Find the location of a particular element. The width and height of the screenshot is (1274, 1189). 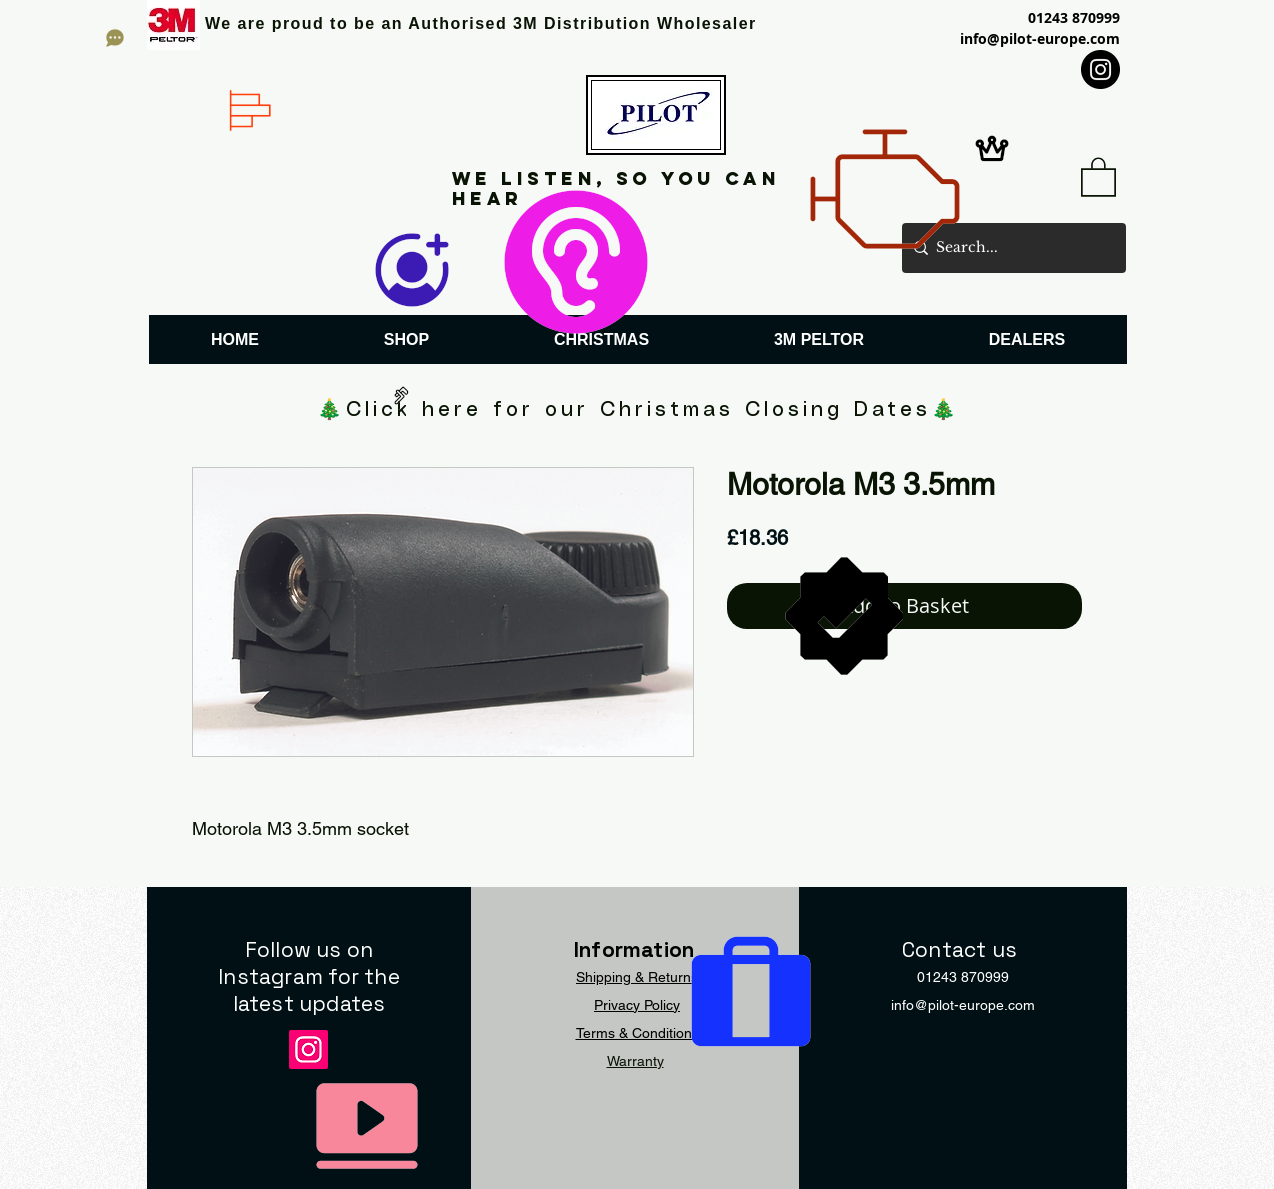

access travel or trip planning features is located at coordinates (751, 996).